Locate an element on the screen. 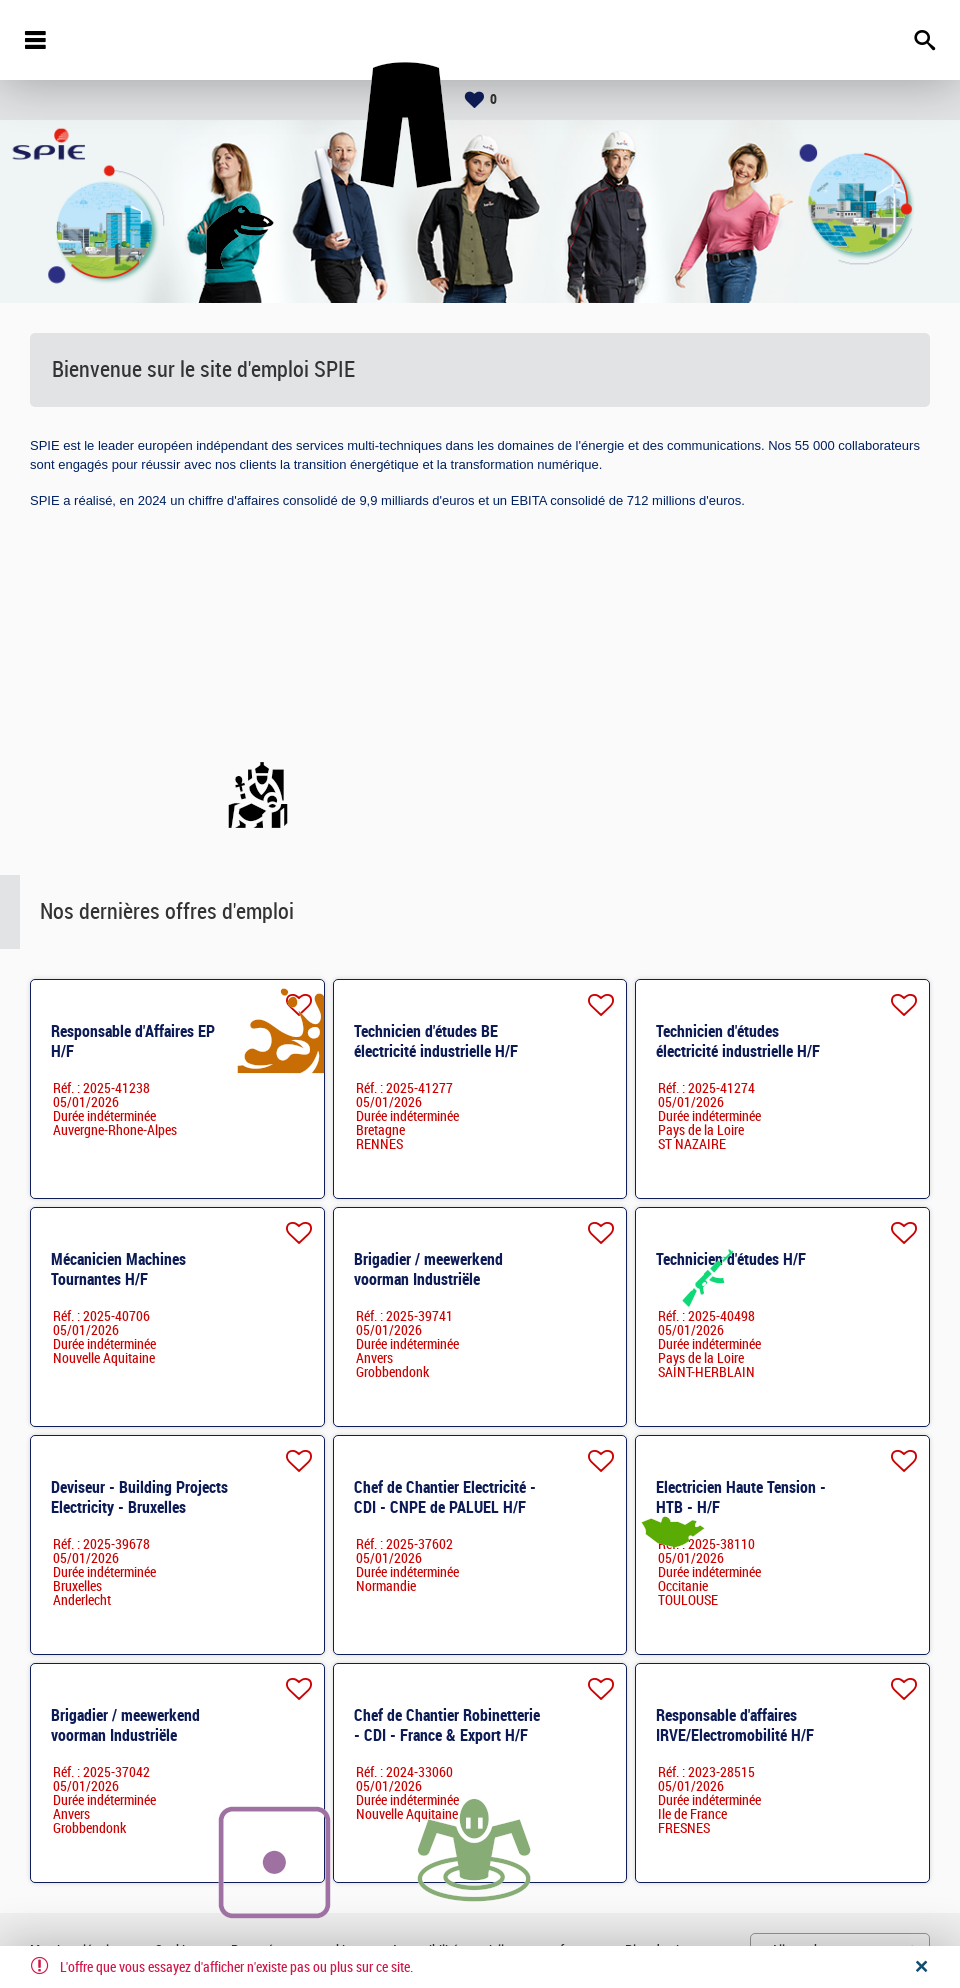  weapon or firearm item in game inventory is located at coordinates (708, 1278).